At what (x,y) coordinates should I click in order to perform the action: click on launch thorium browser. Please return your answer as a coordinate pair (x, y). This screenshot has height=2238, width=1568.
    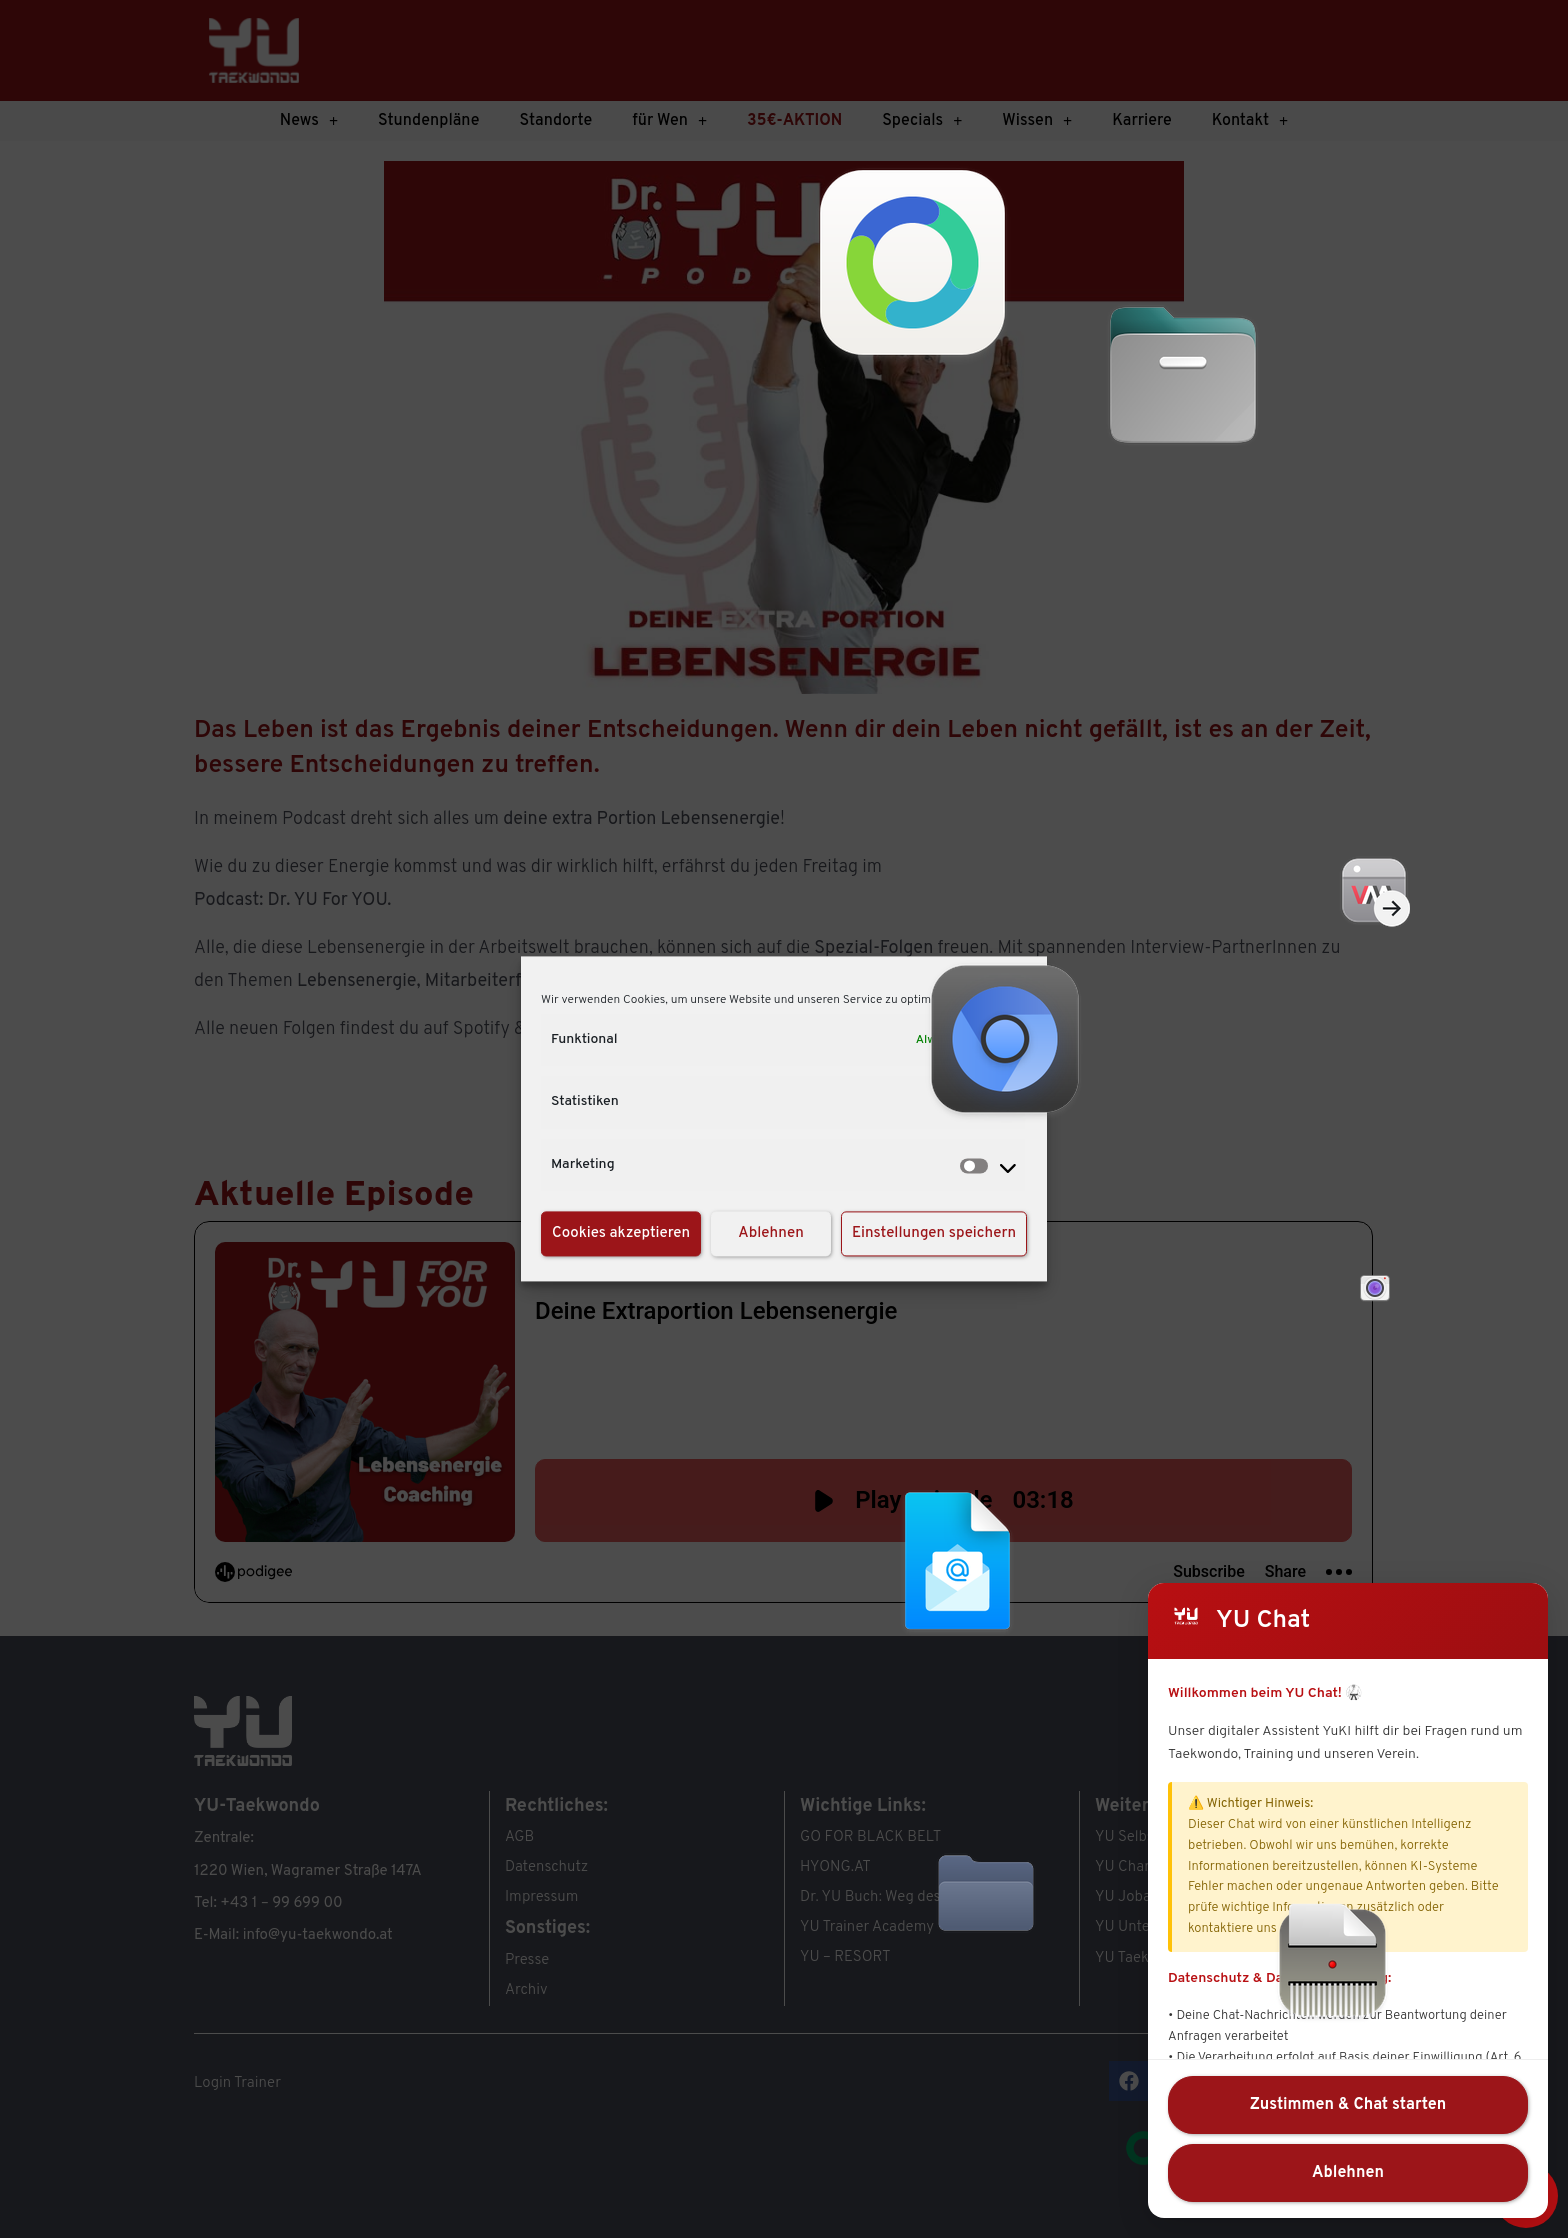
    Looking at the image, I should click on (1005, 1039).